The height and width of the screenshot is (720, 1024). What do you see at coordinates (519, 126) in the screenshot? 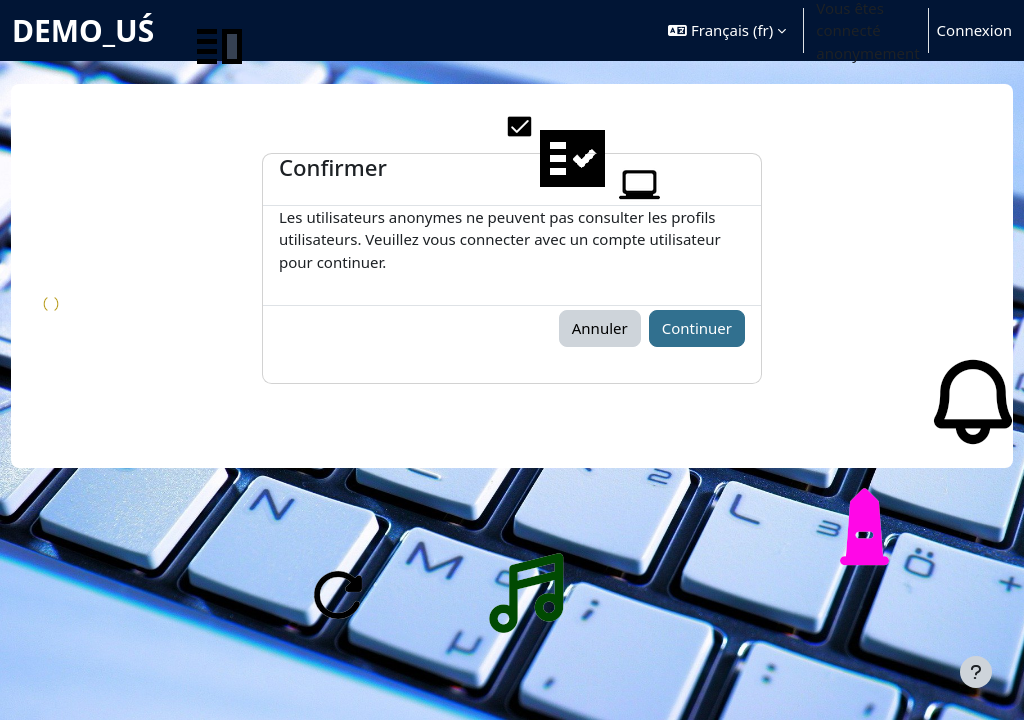
I see `confirm or submit an action` at bounding box center [519, 126].